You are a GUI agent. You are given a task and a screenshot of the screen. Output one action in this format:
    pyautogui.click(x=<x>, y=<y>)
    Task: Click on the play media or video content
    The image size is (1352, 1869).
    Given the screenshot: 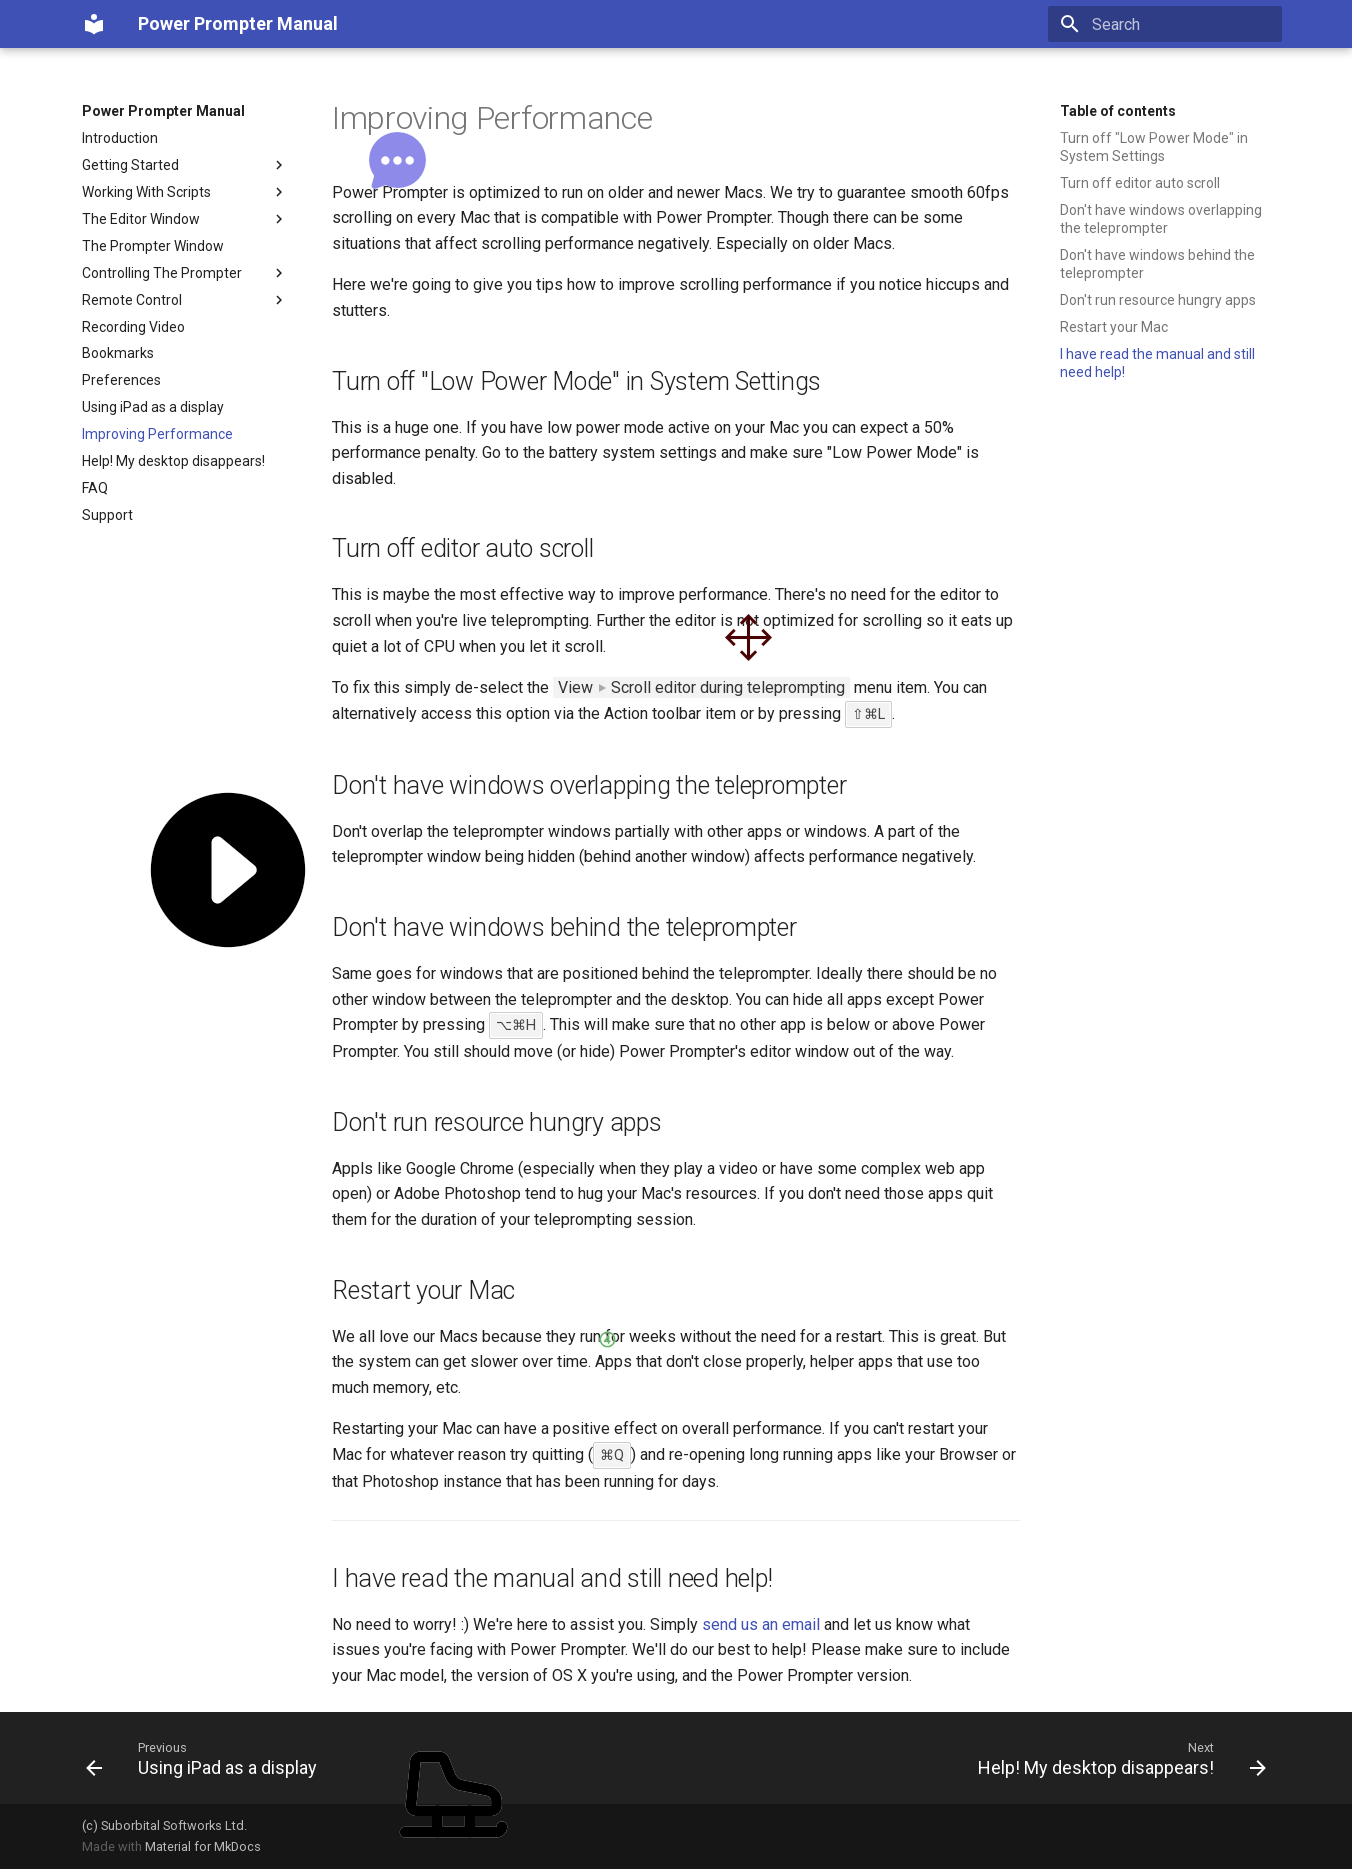 What is the action you would take?
    pyautogui.click(x=228, y=870)
    